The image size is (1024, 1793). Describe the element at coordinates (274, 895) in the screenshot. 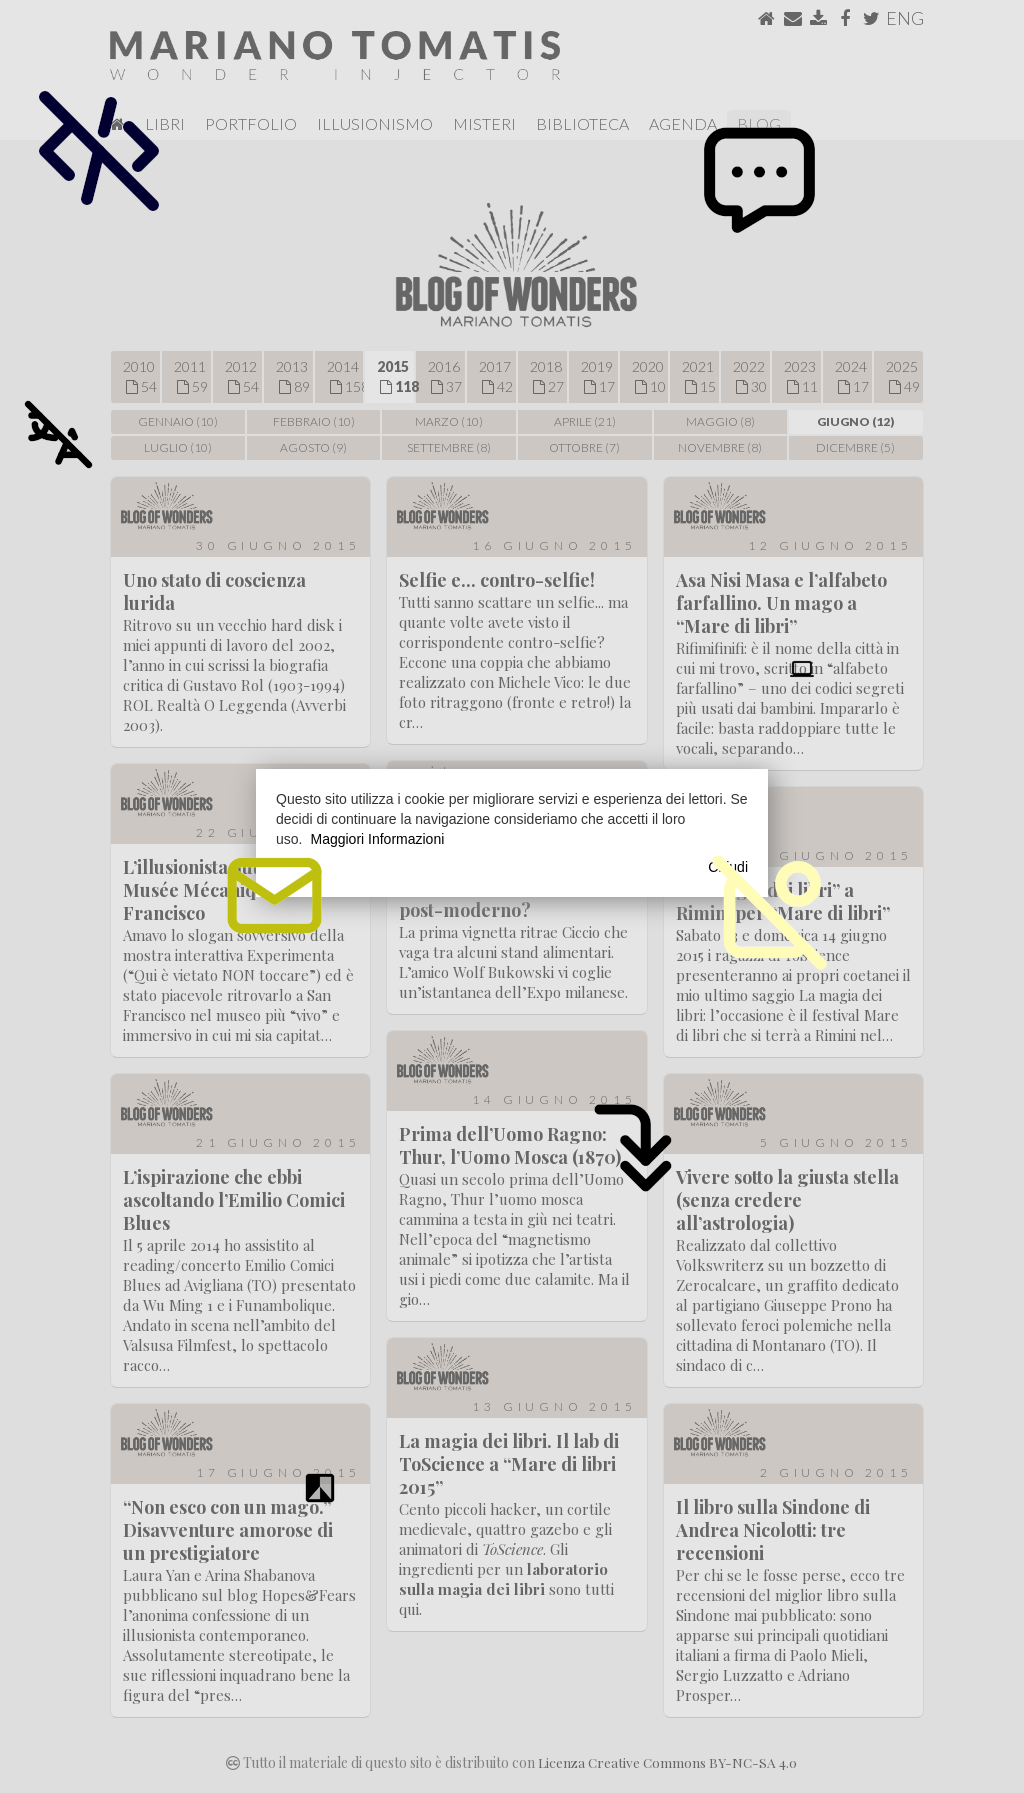

I see `open your email inbox` at that location.